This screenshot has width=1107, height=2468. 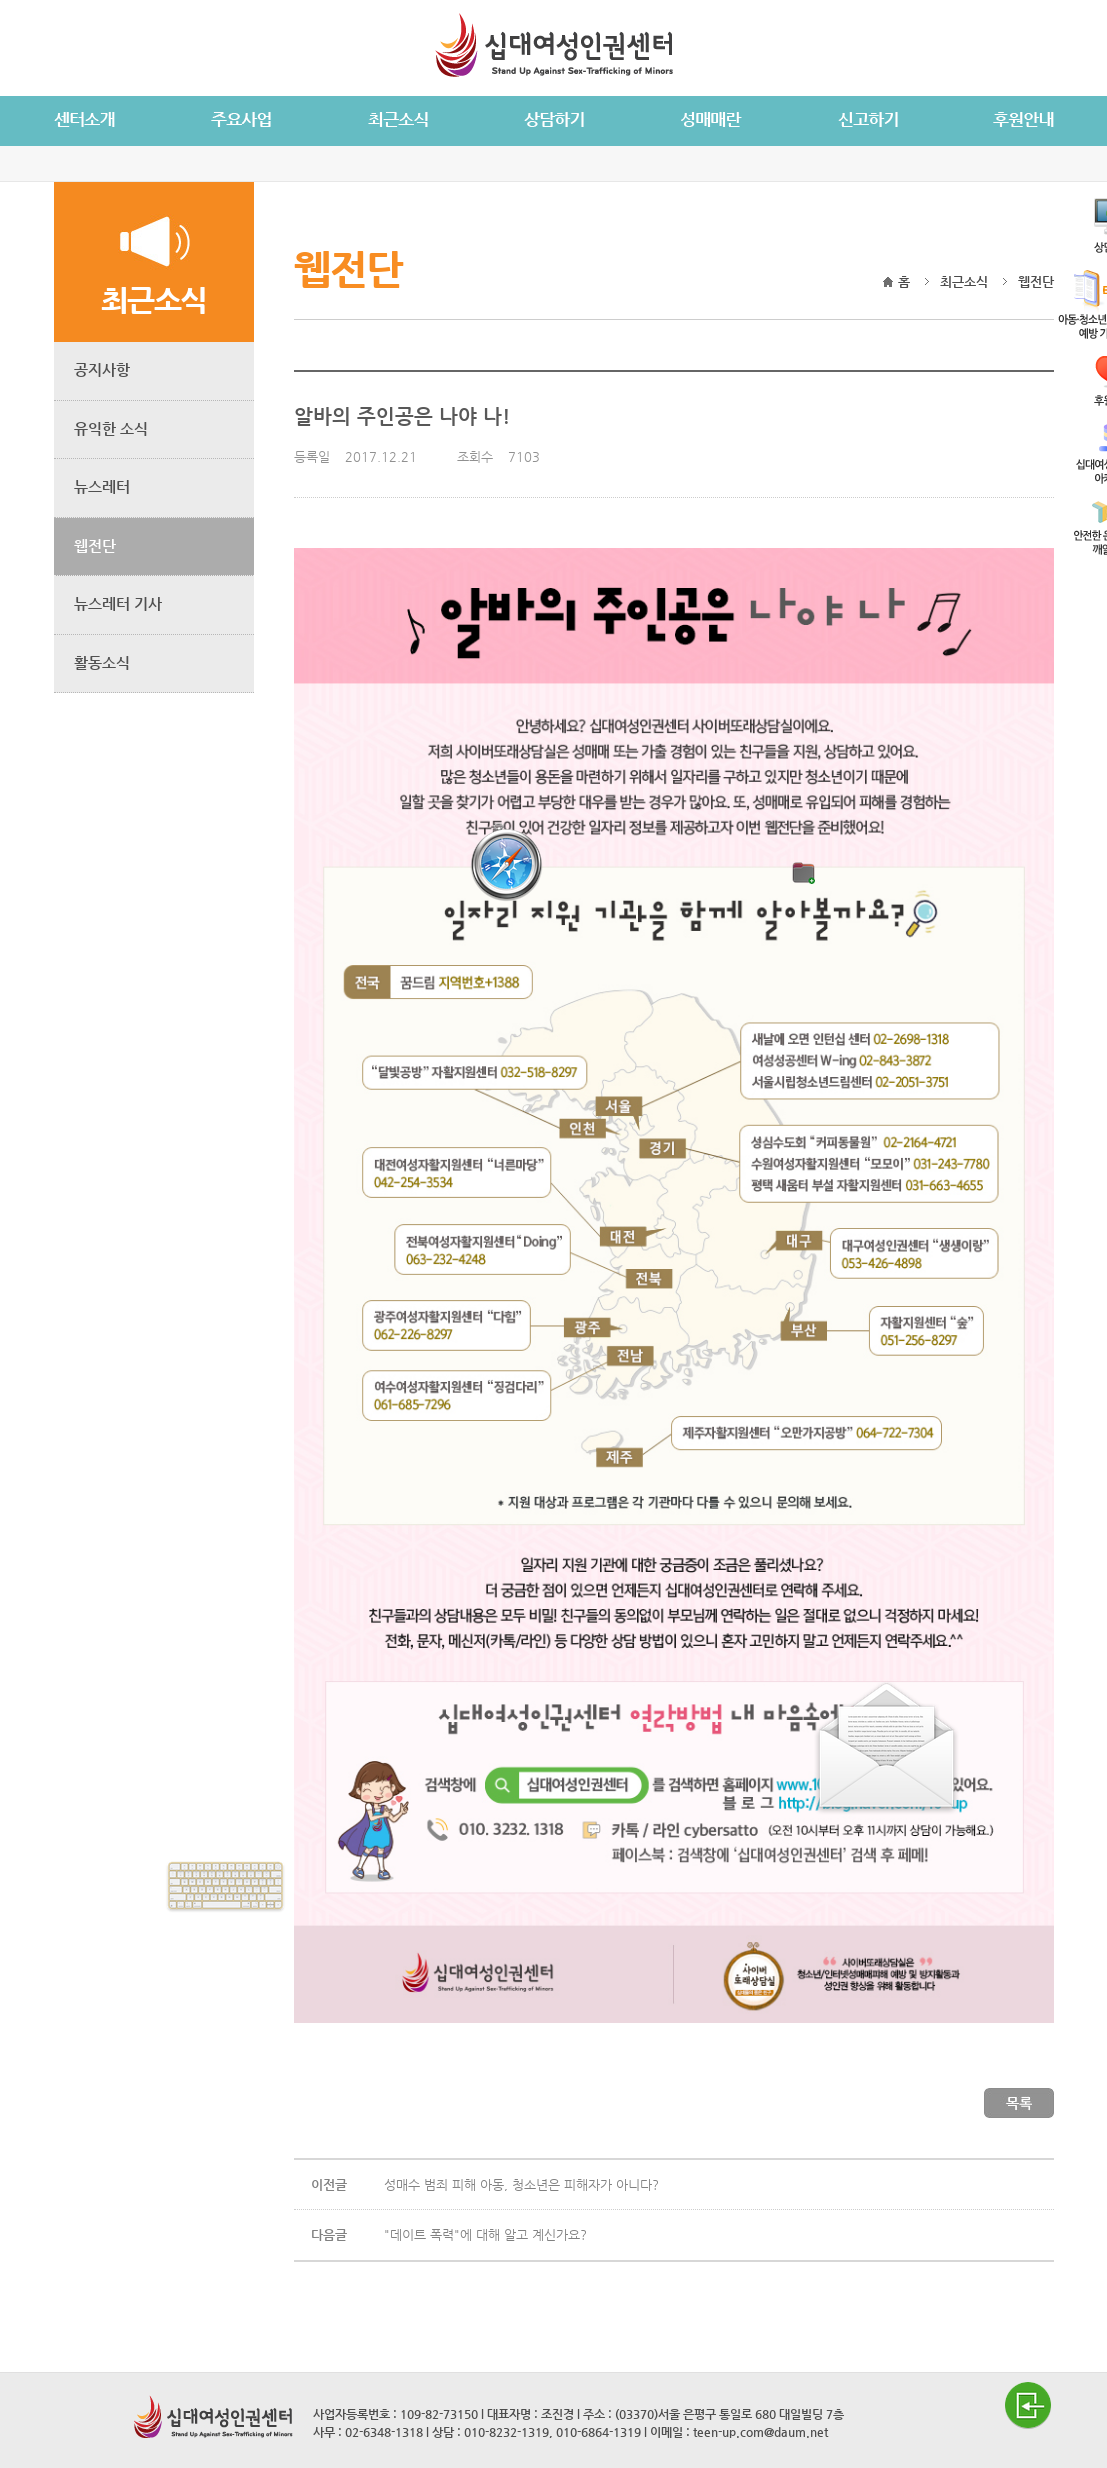 I want to click on open safari browser settings, so click(x=506, y=862).